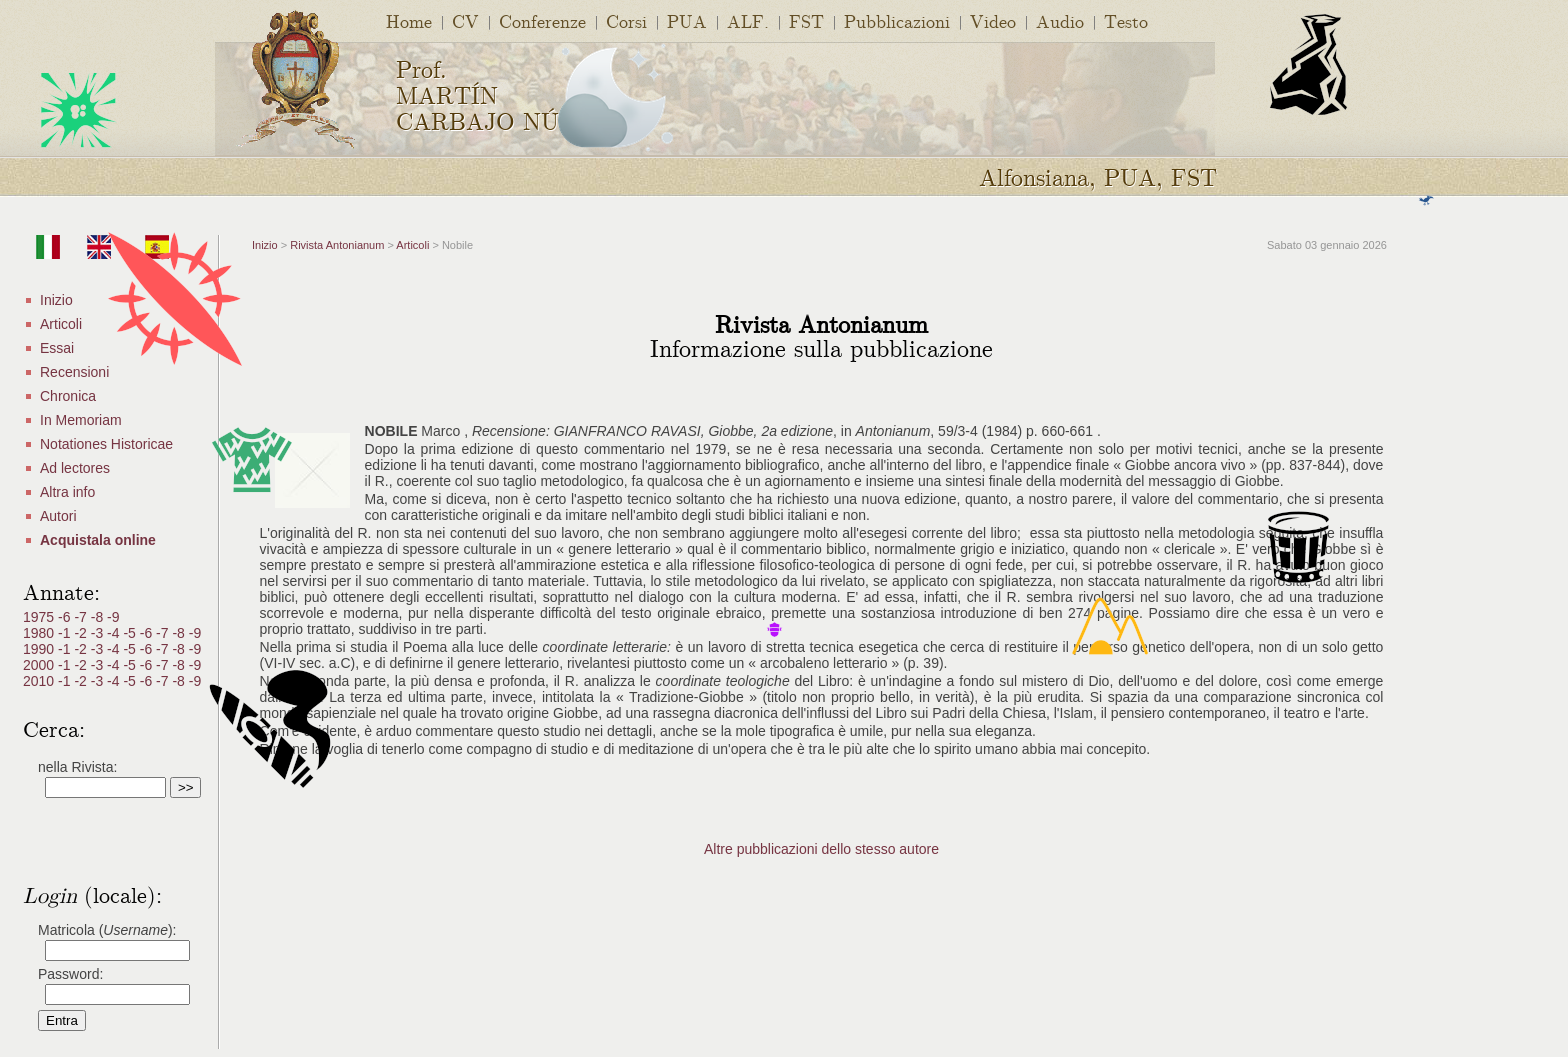 Image resolution: width=1568 pixels, height=1057 pixels. Describe the element at coordinates (615, 97) in the screenshot. I see `indicates partly cloudy conditions at night` at that location.